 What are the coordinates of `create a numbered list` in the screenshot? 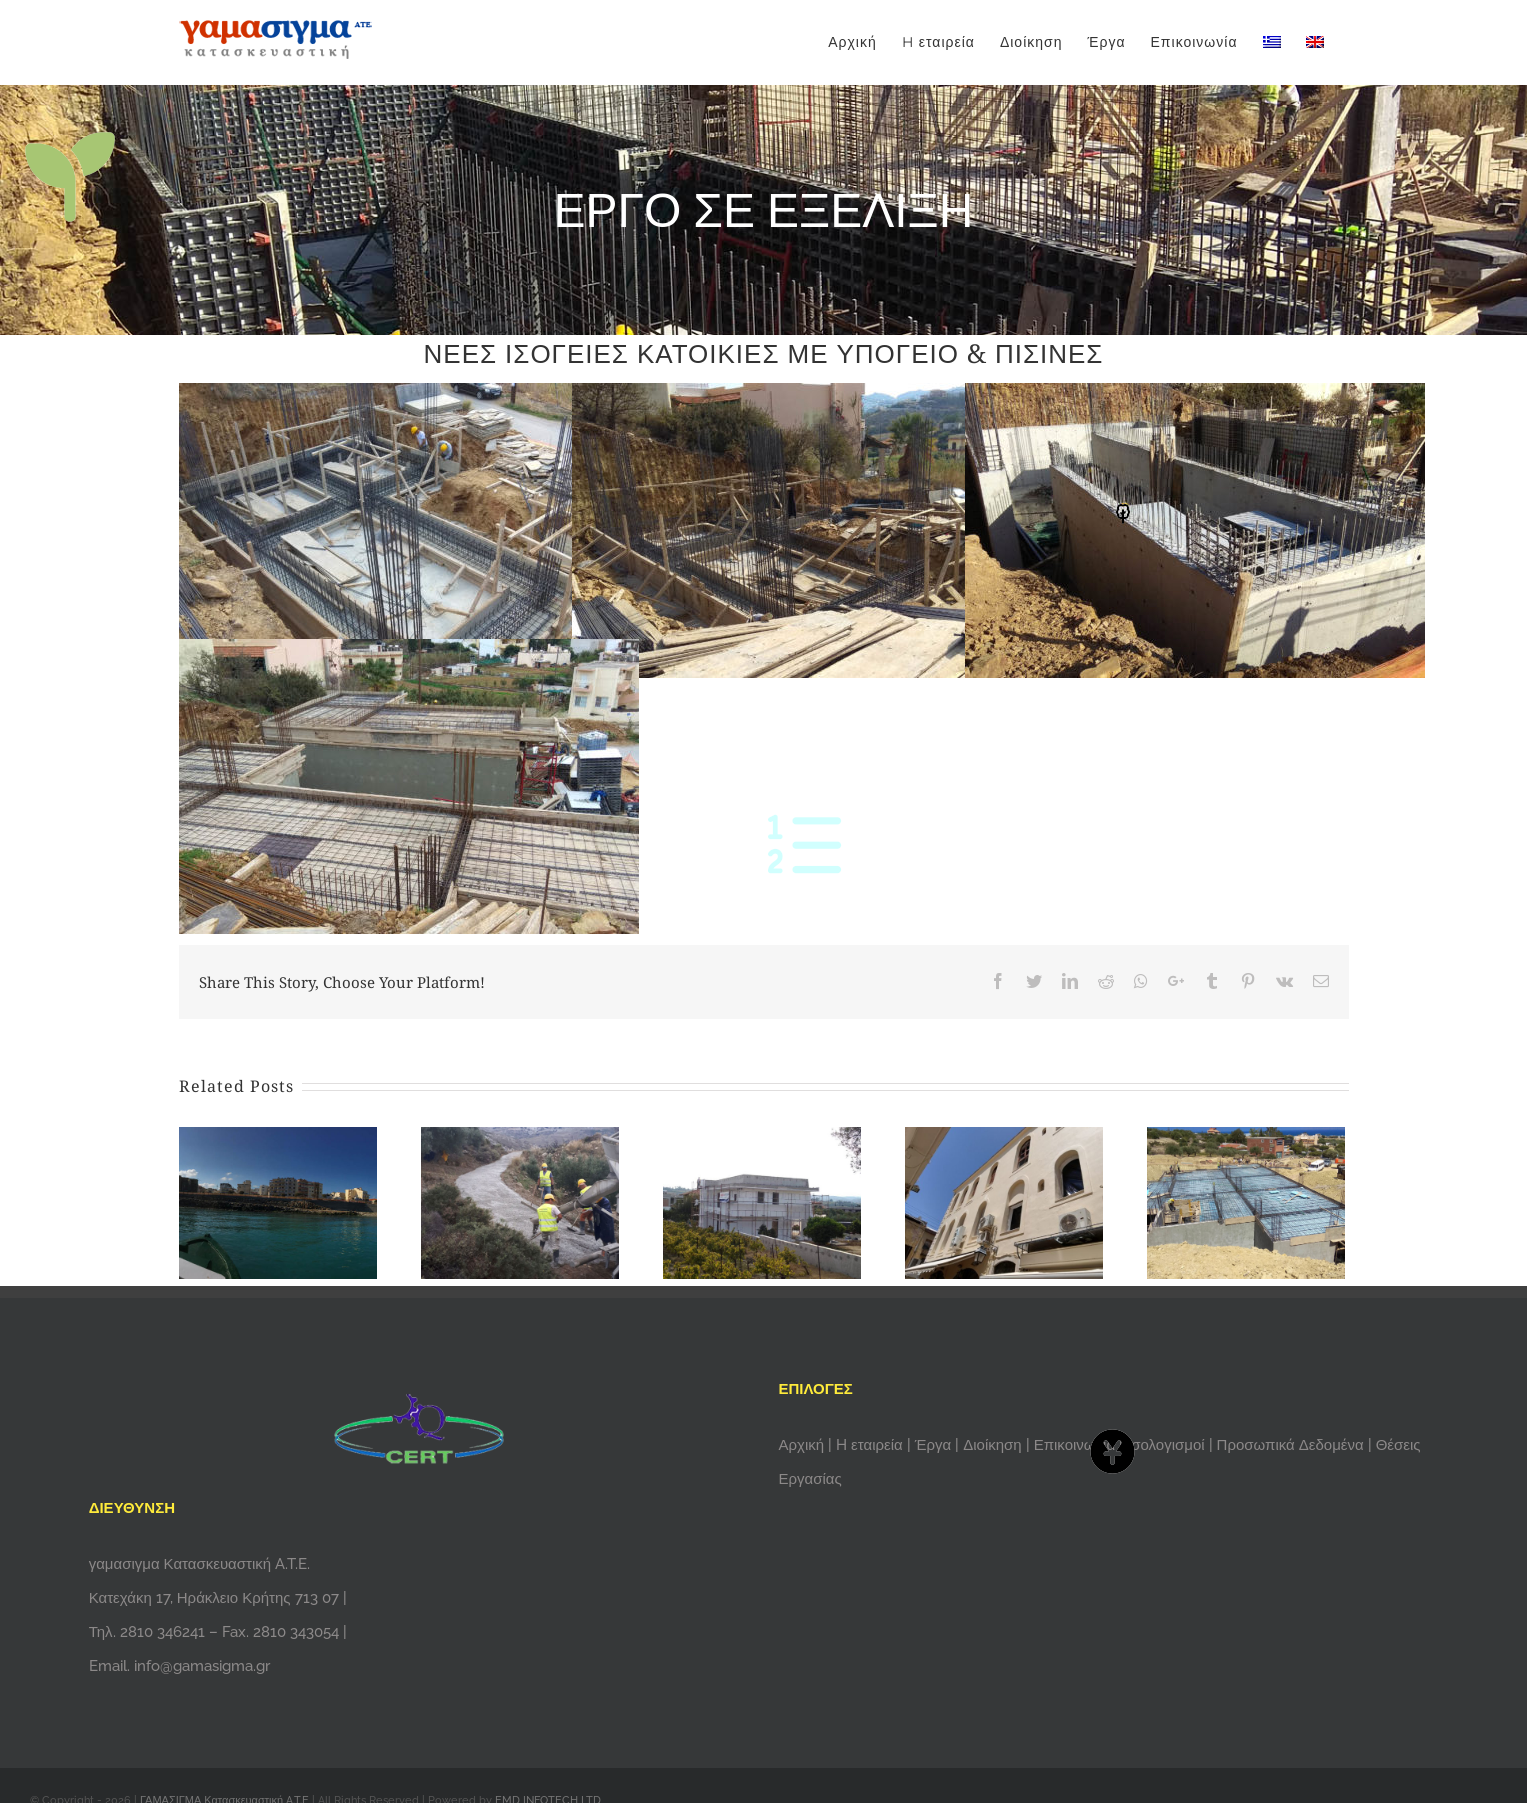 It's located at (807, 844).